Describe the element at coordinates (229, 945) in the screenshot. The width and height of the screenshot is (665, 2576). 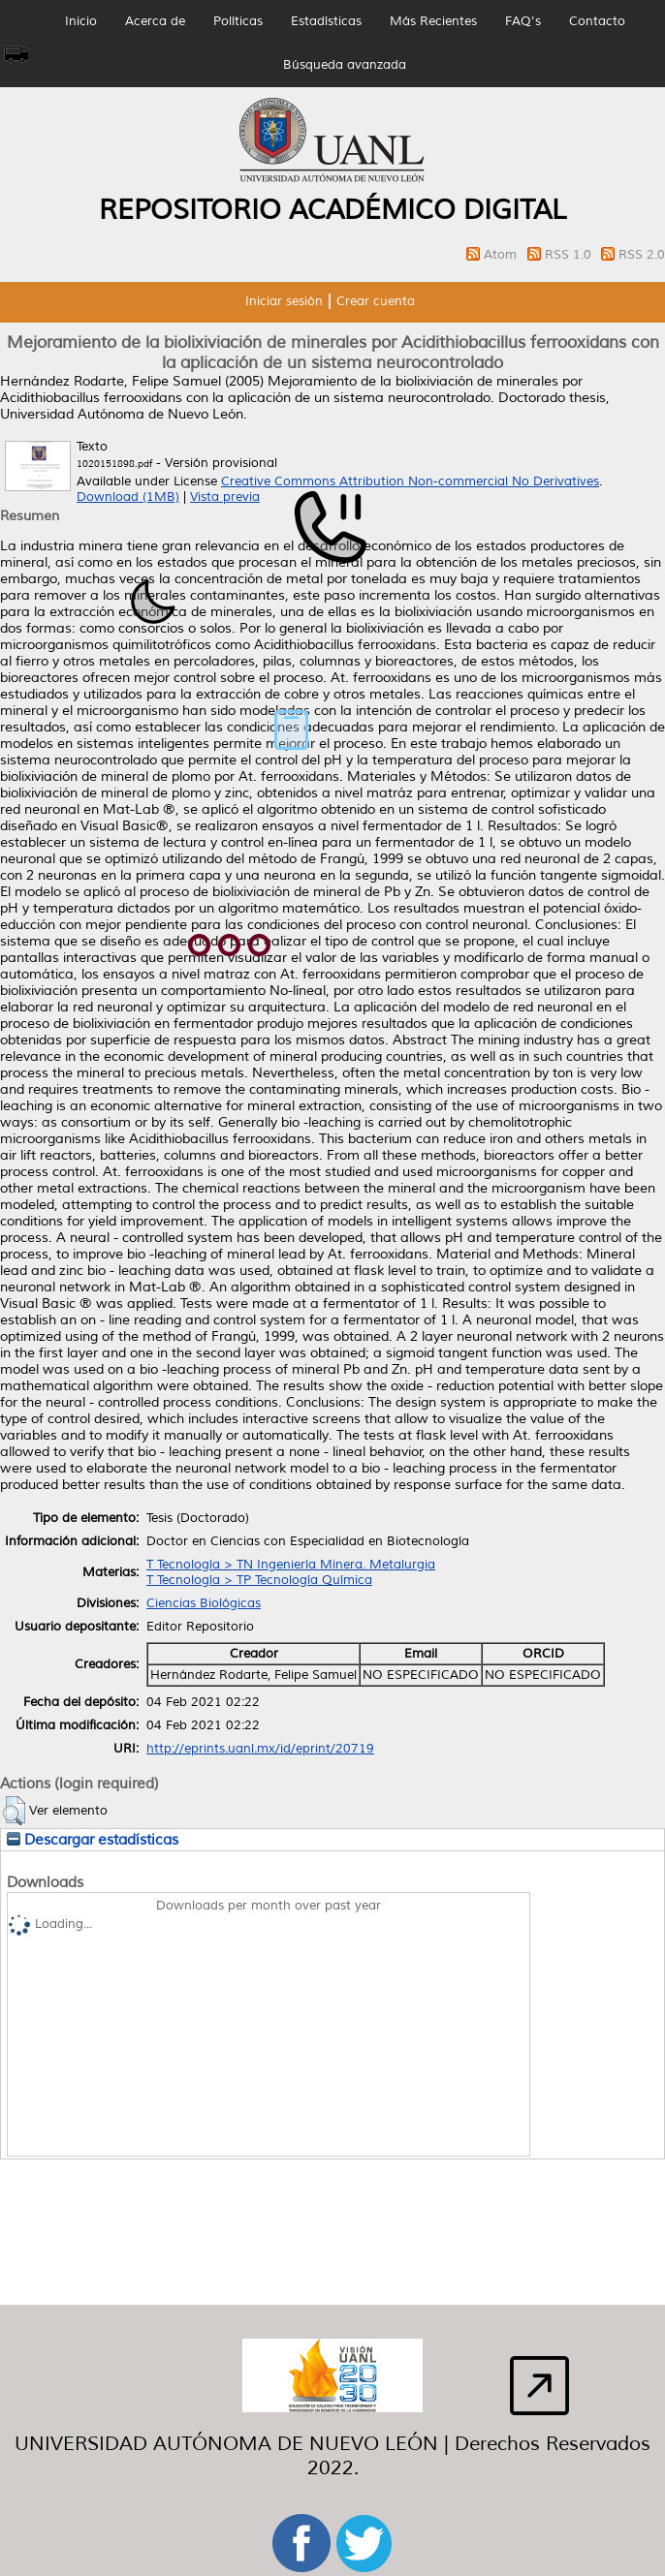
I see `open more options menu` at that location.